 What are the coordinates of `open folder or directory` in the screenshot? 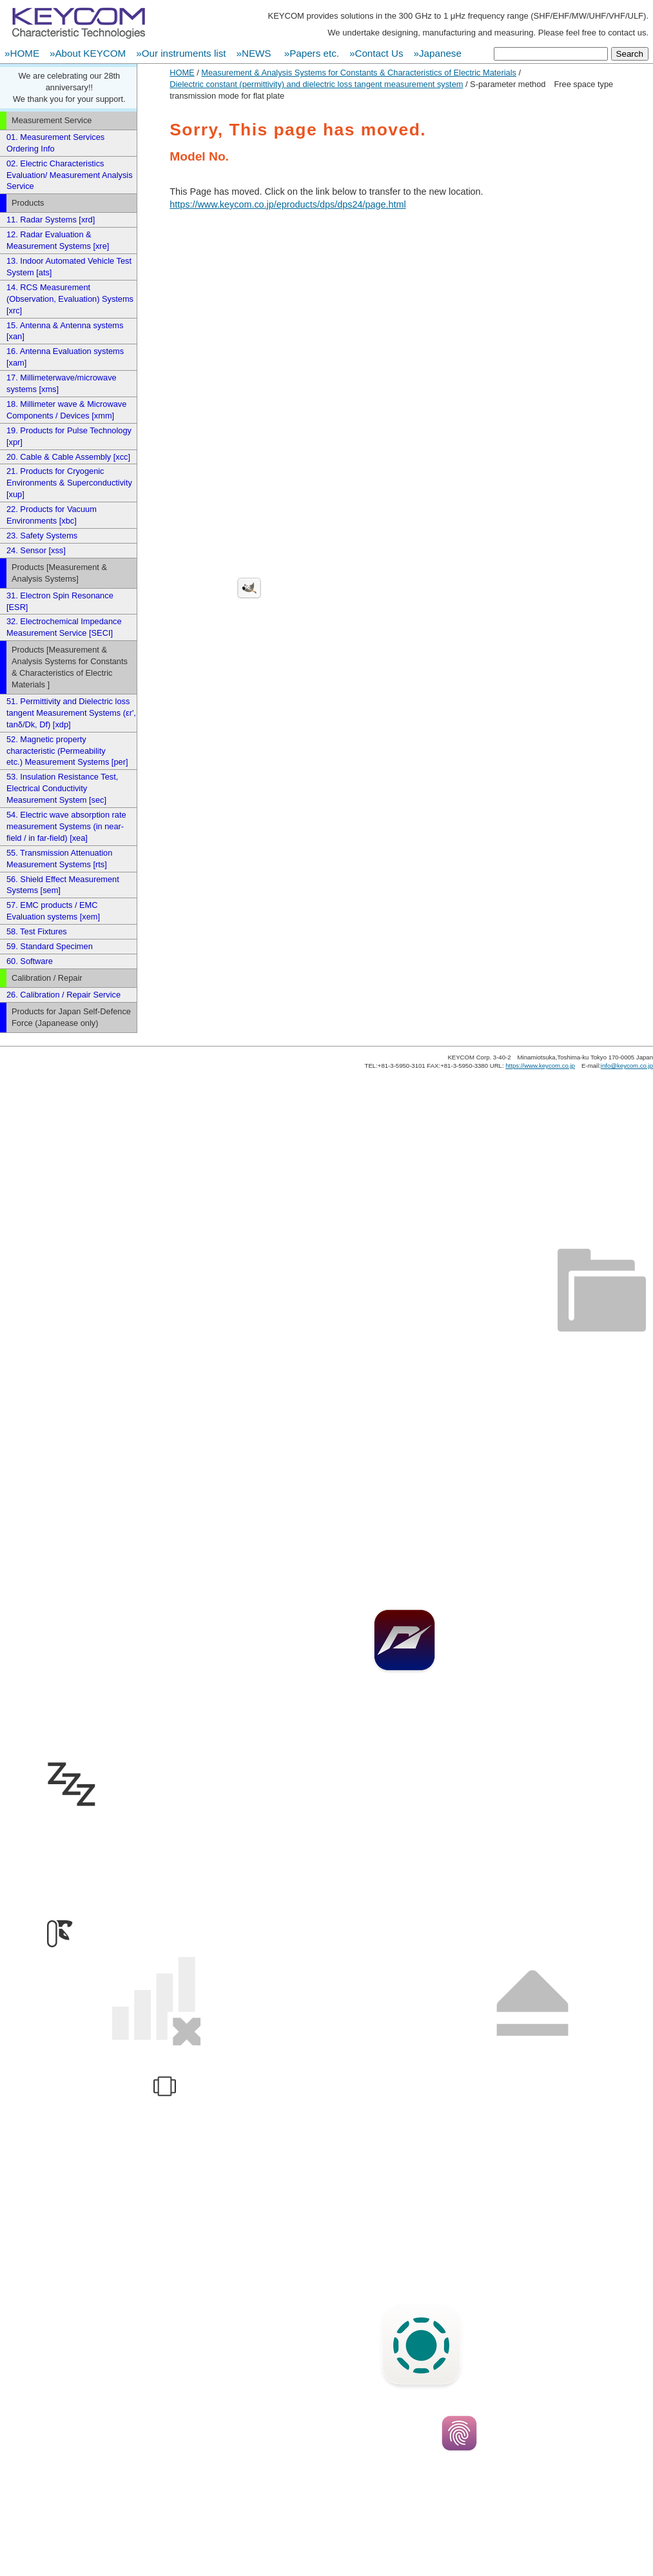 It's located at (601, 1287).